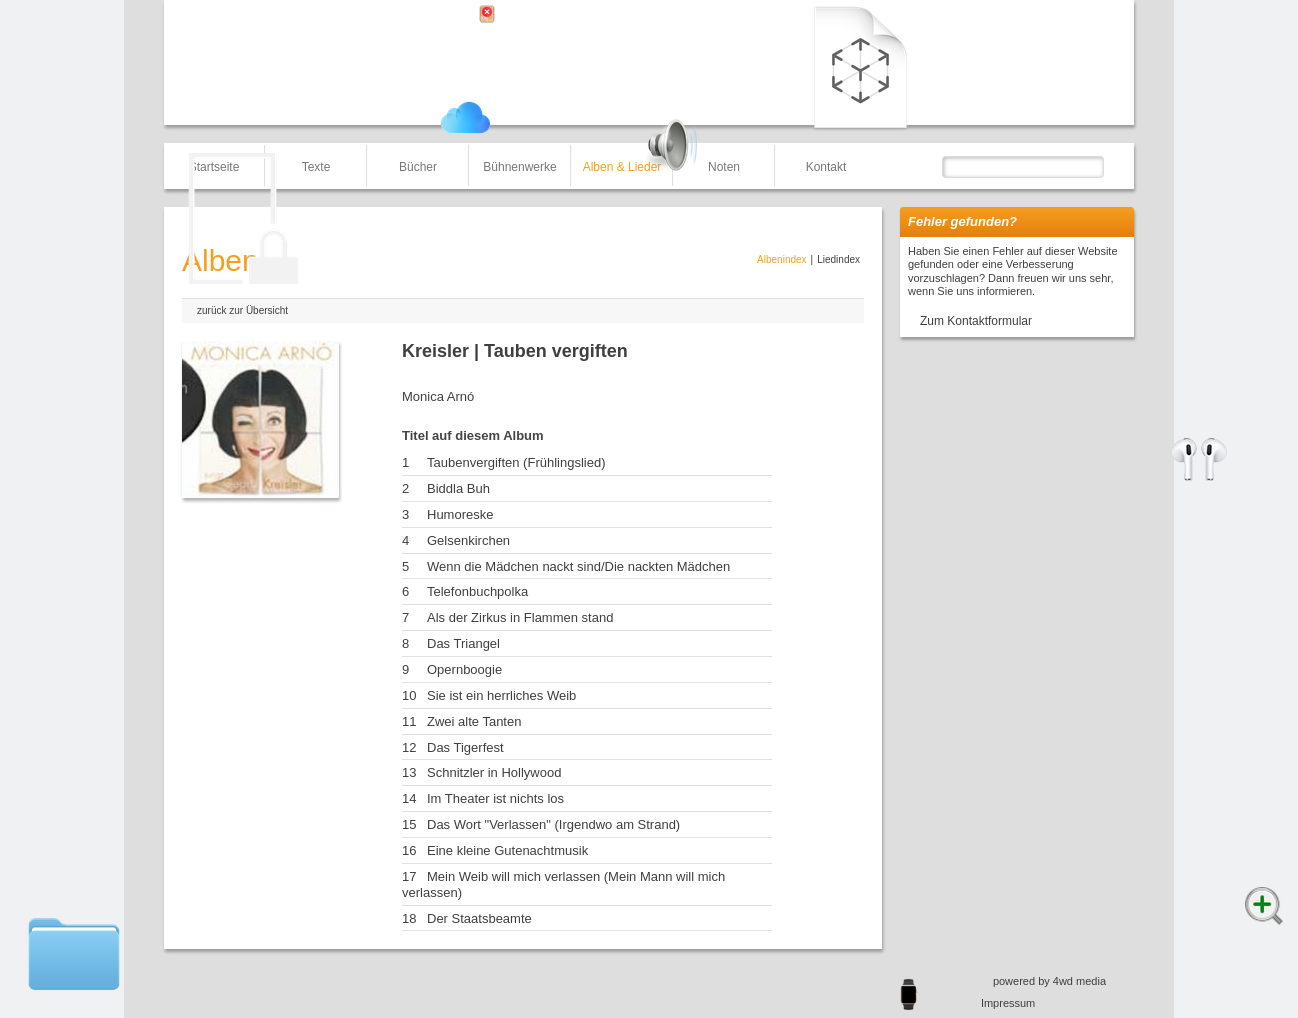 The height and width of the screenshot is (1018, 1298). What do you see at coordinates (487, 14) in the screenshot?
I see `indicates a package is queued for removal` at bounding box center [487, 14].